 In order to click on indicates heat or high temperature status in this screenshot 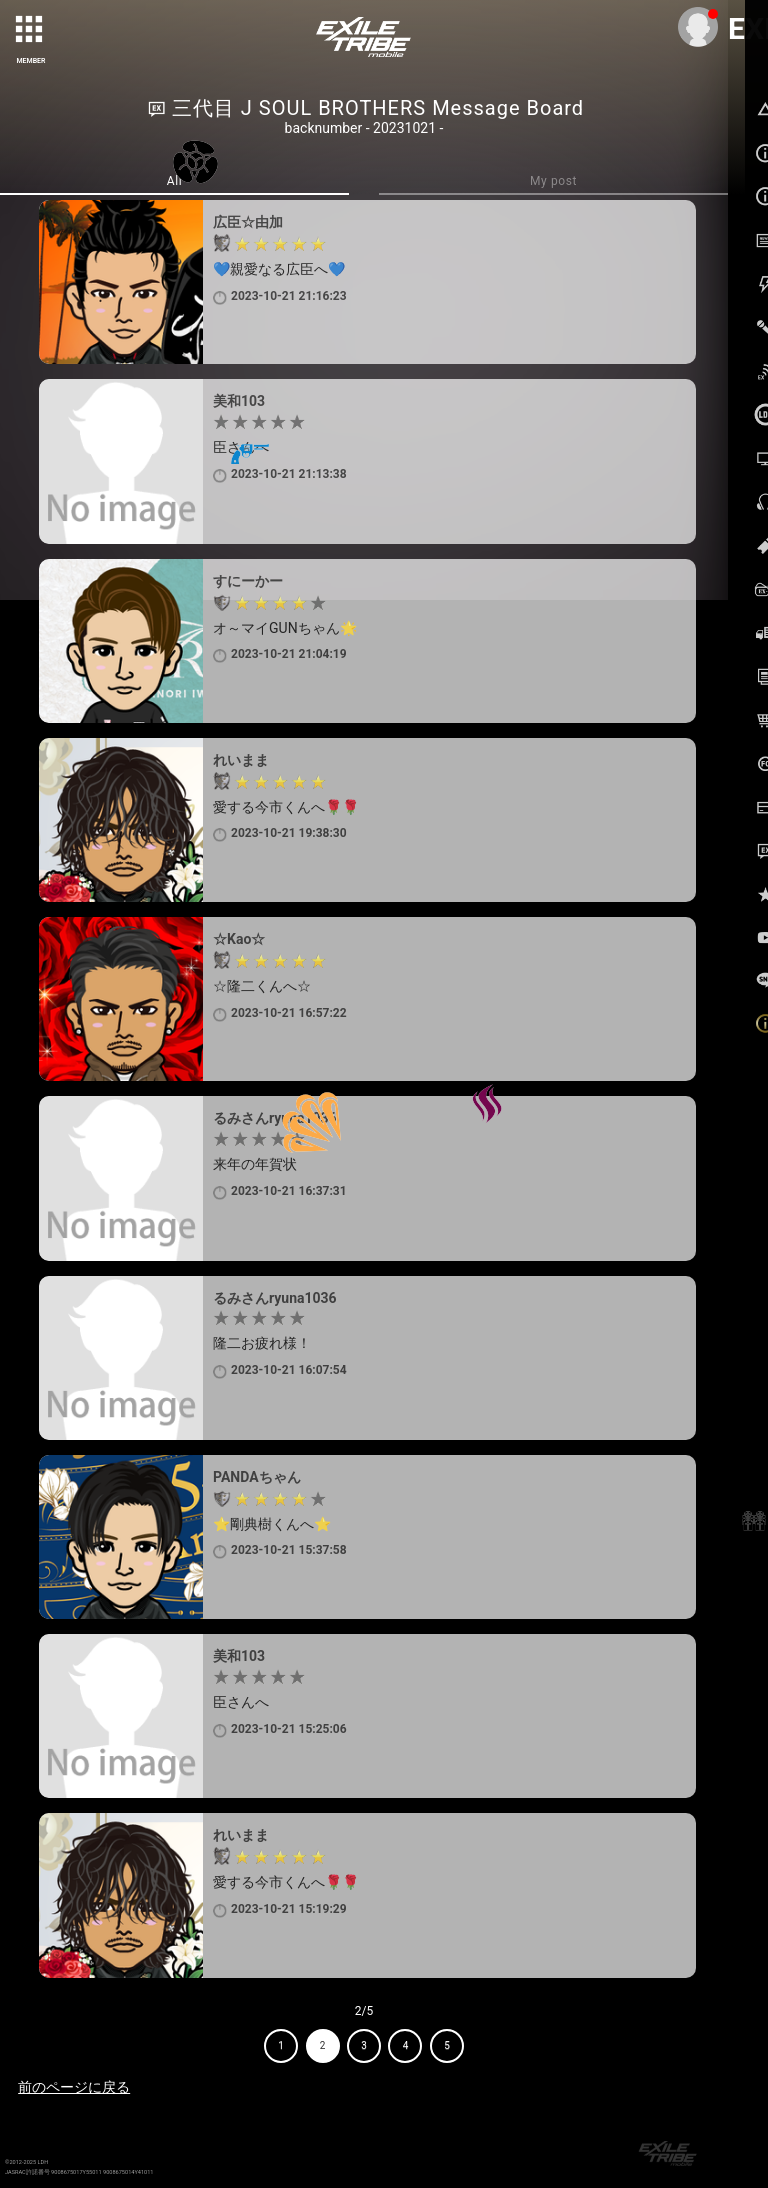, I will do `click(487, 1104)`.